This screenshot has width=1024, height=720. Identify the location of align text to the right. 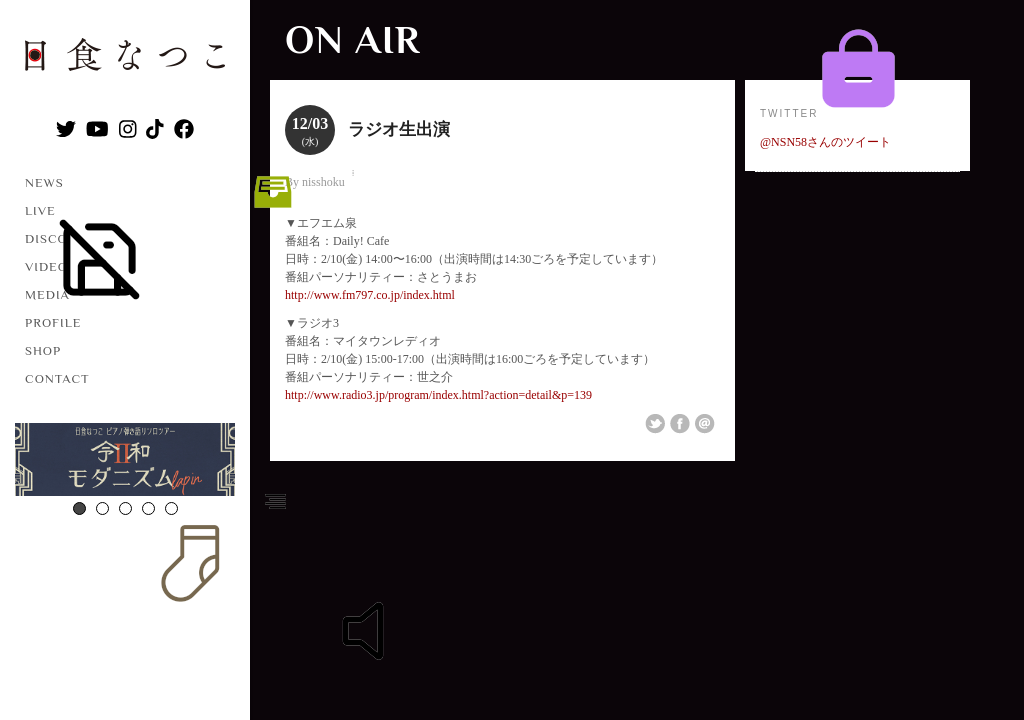
(275, 501).